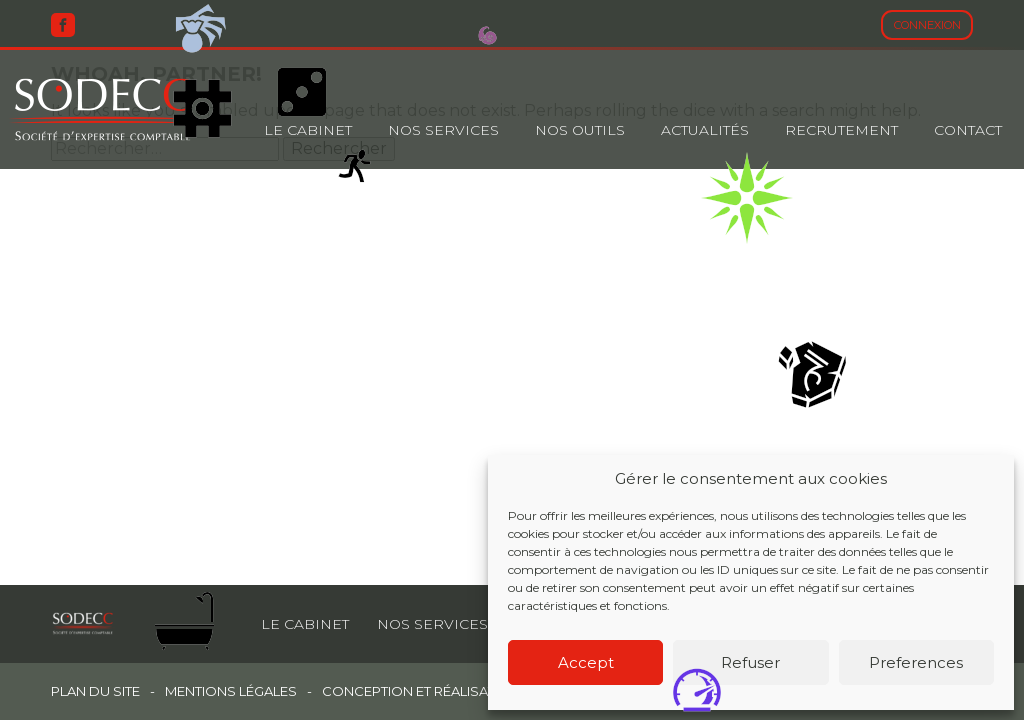  What do you see at coordinates (354, 165) in the screenshot?
I see `start or resume running in a game` at bounding box center [354, 165].